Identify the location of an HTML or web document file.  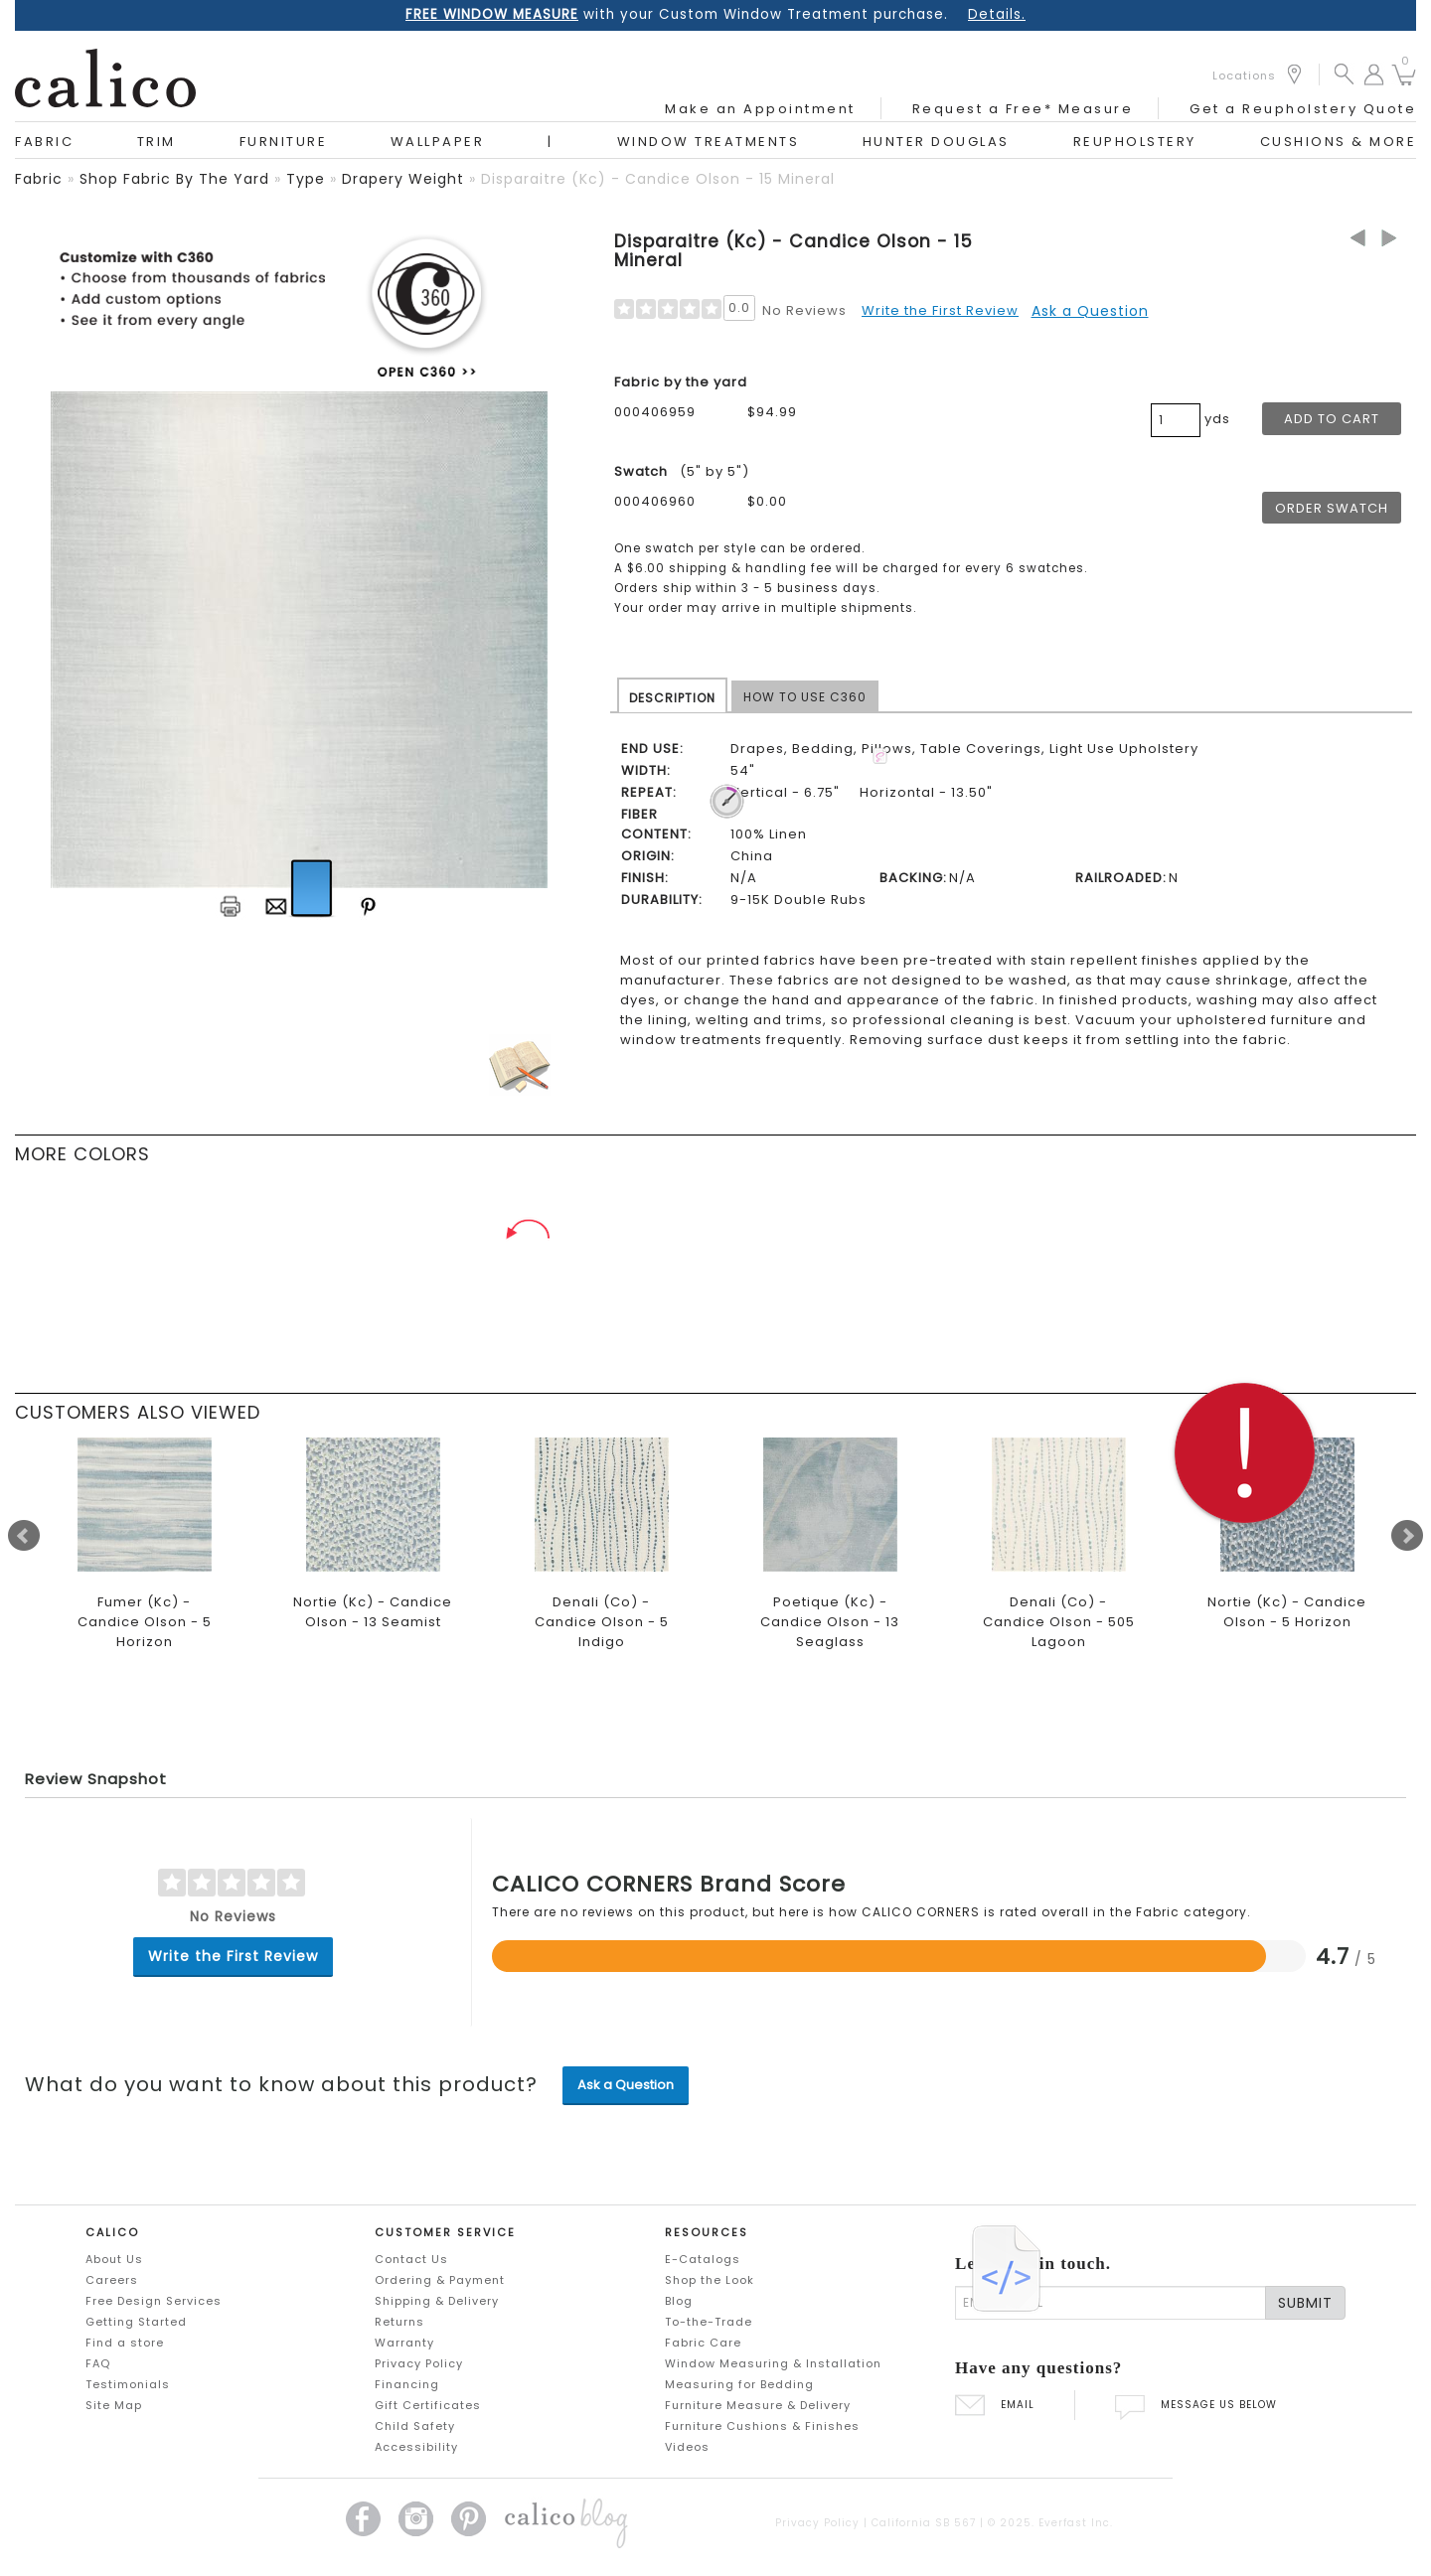
(1006, 2268).